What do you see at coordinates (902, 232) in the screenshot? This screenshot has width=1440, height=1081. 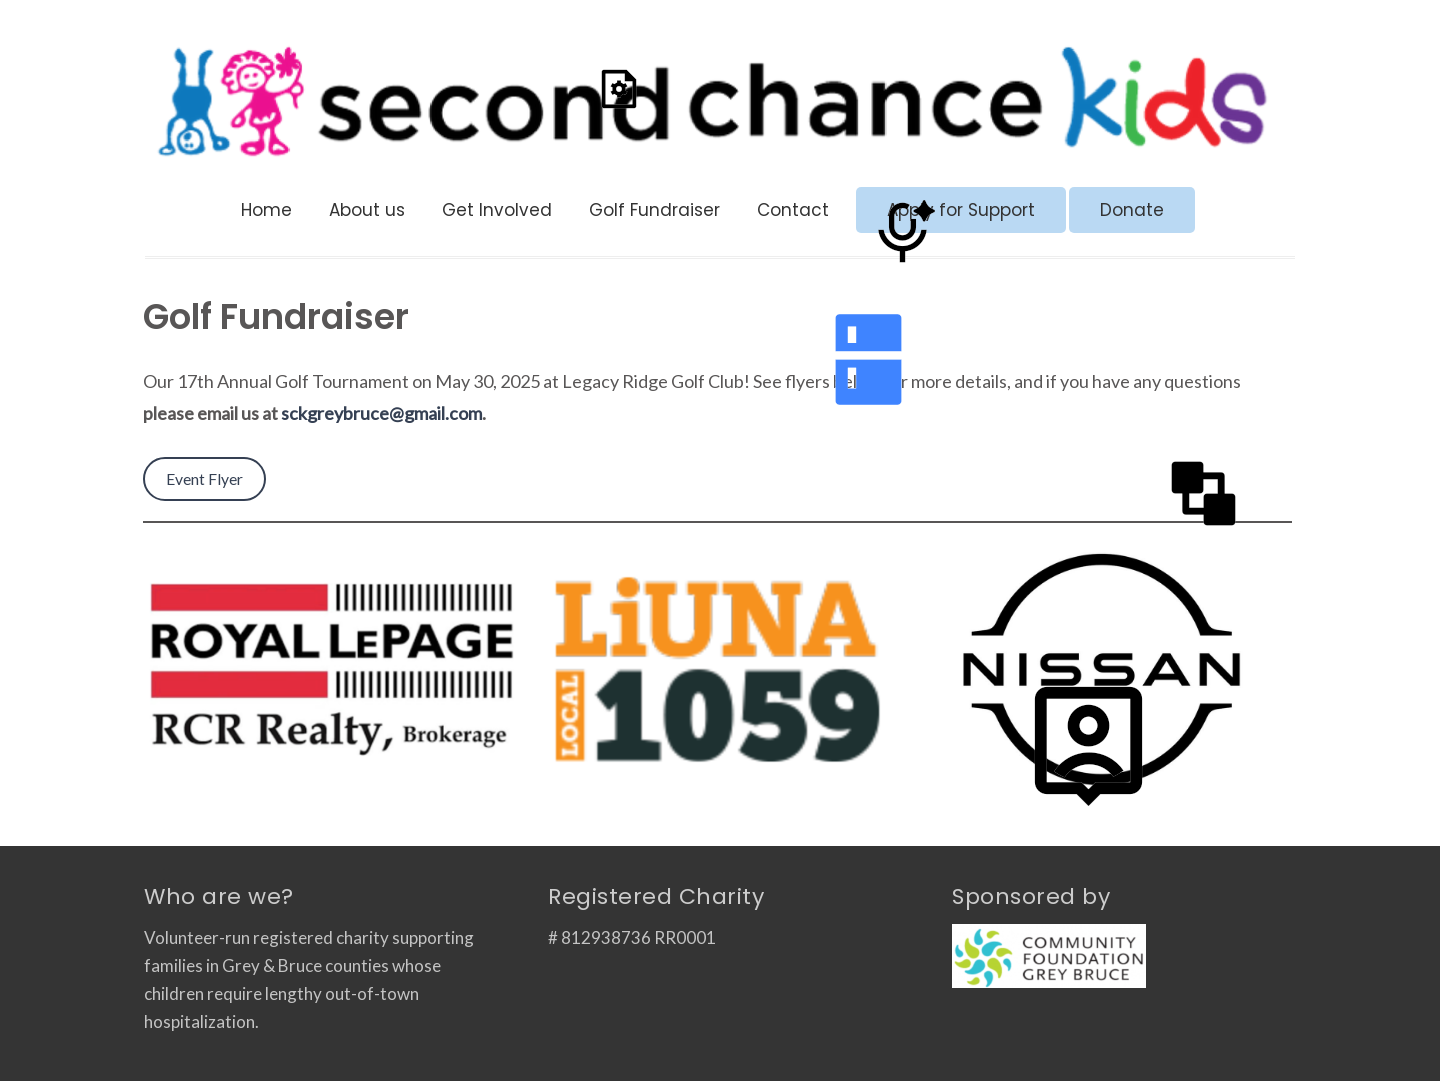 I see `activate AI-powered voice input` at bounding box center [902, 232].